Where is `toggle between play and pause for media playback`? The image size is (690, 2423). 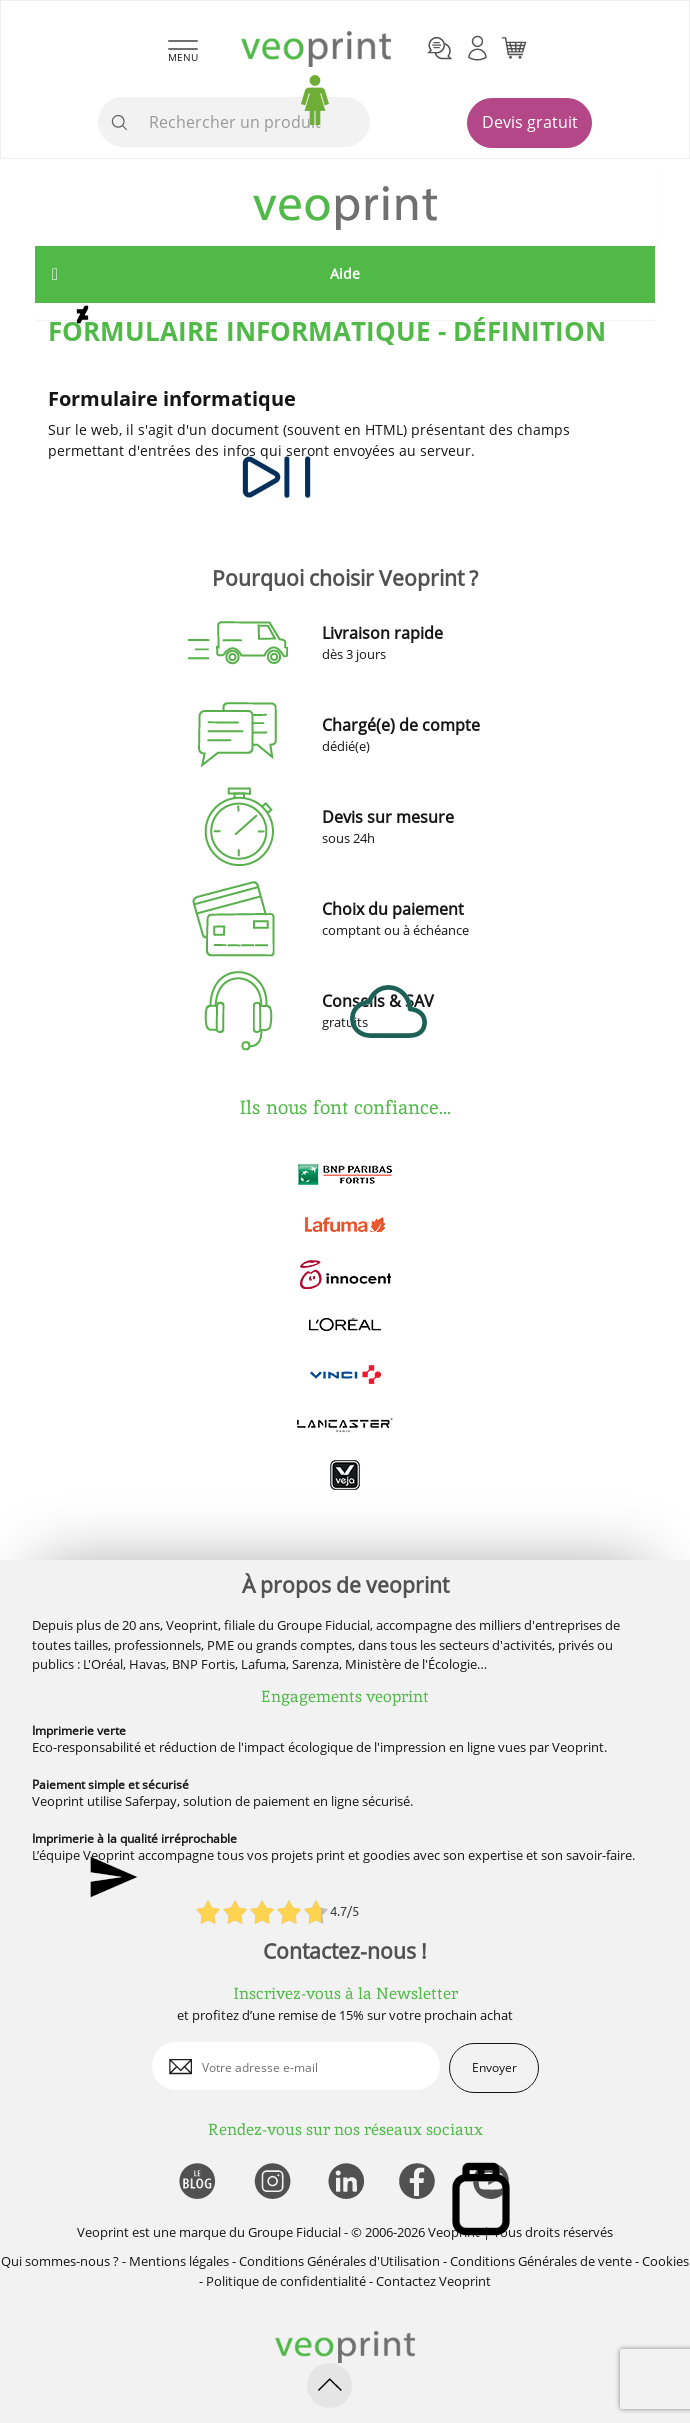 toggle between play and pause for media playback is located at coordinates (276, 474).